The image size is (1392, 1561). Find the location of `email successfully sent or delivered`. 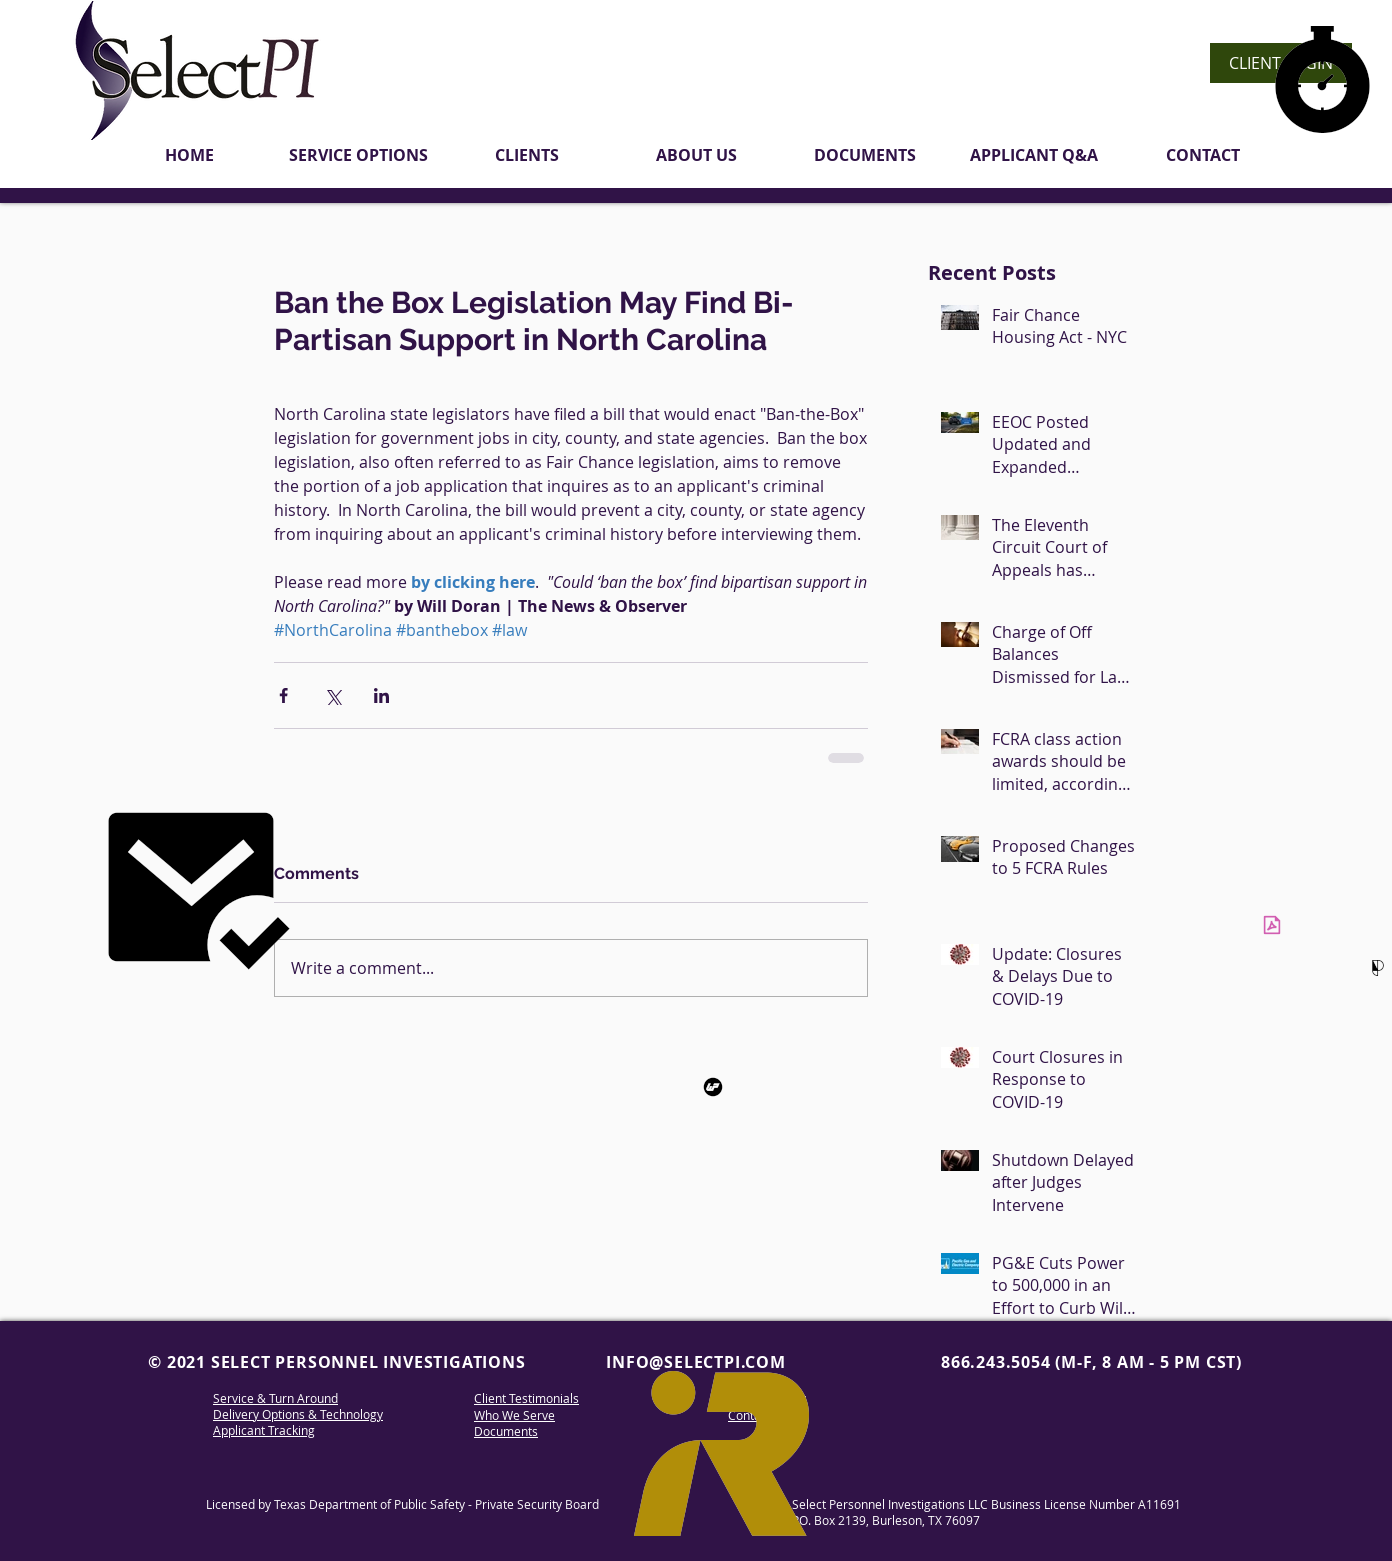

email successfully sent or delivered is located at coordinates (191, 887).